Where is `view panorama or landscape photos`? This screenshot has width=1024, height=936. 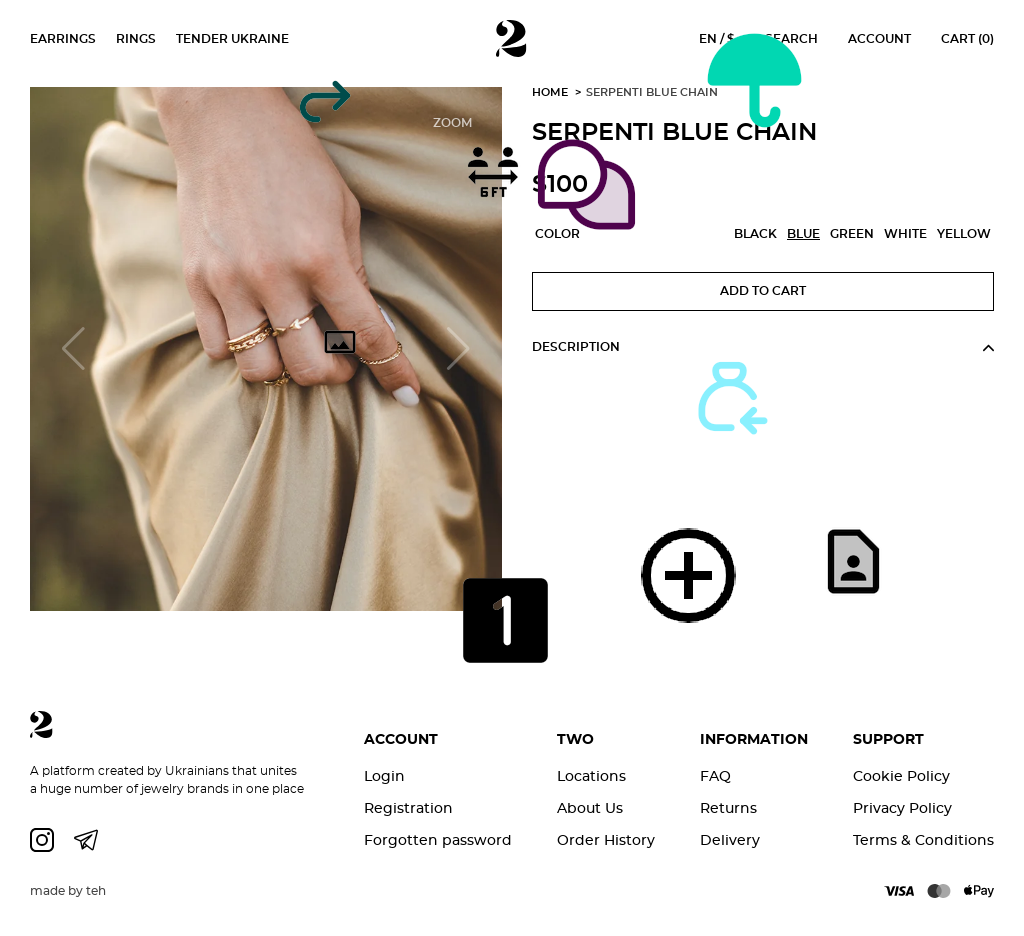 view panorama or landscape photos is located at coordinates (340, 342).